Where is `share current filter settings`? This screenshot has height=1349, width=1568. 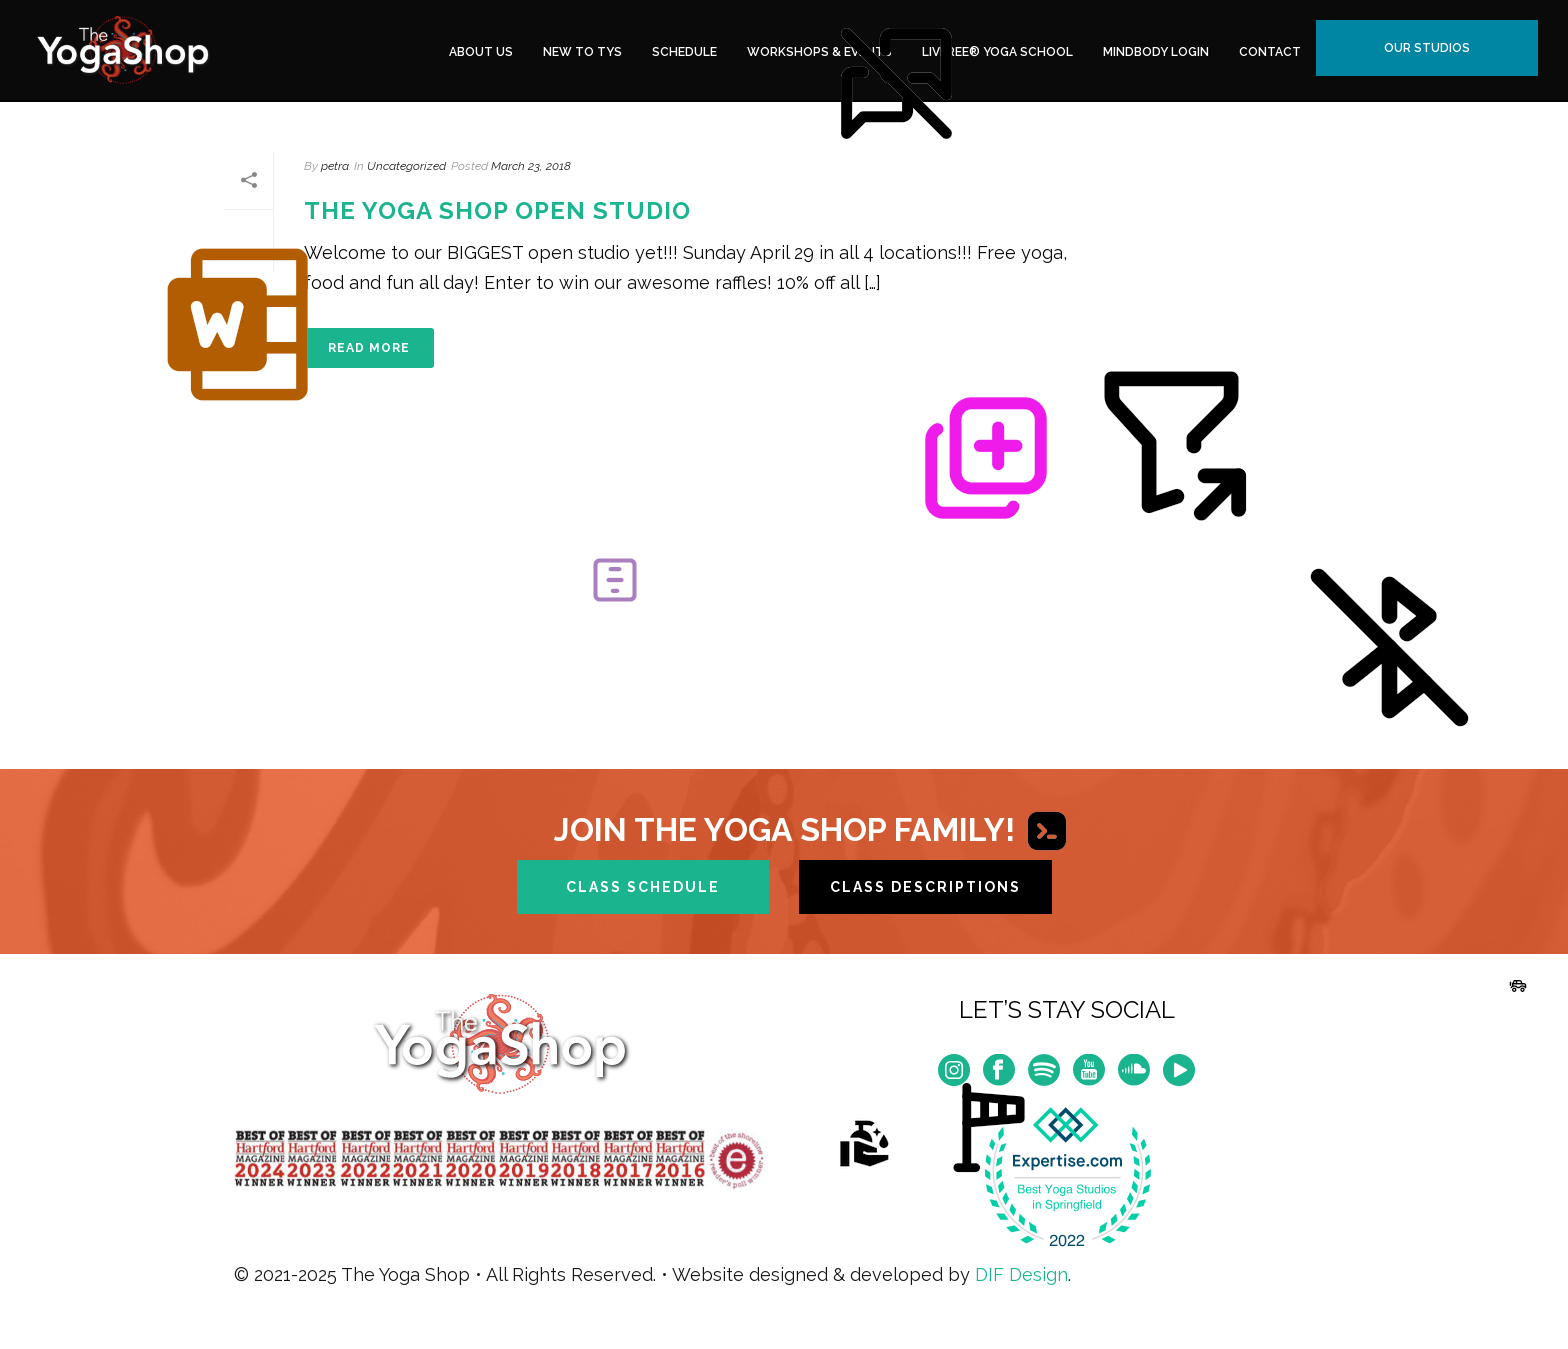
share current filter settings is located at coordinates (1171, 438).